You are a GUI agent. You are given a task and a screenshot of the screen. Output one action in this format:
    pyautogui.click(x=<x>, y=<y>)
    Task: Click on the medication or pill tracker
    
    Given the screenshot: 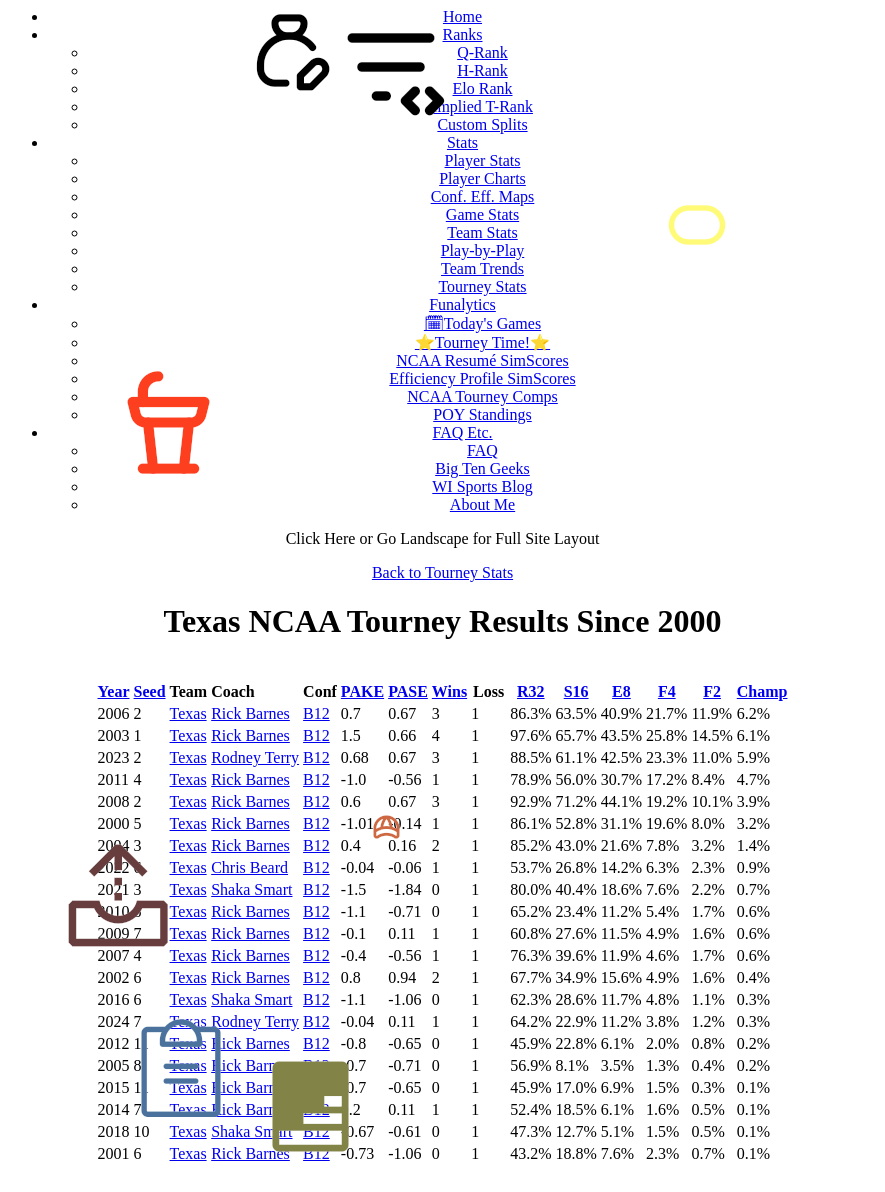 What is the action you would take?
    pyautogui.click(x=697, y=225)
    